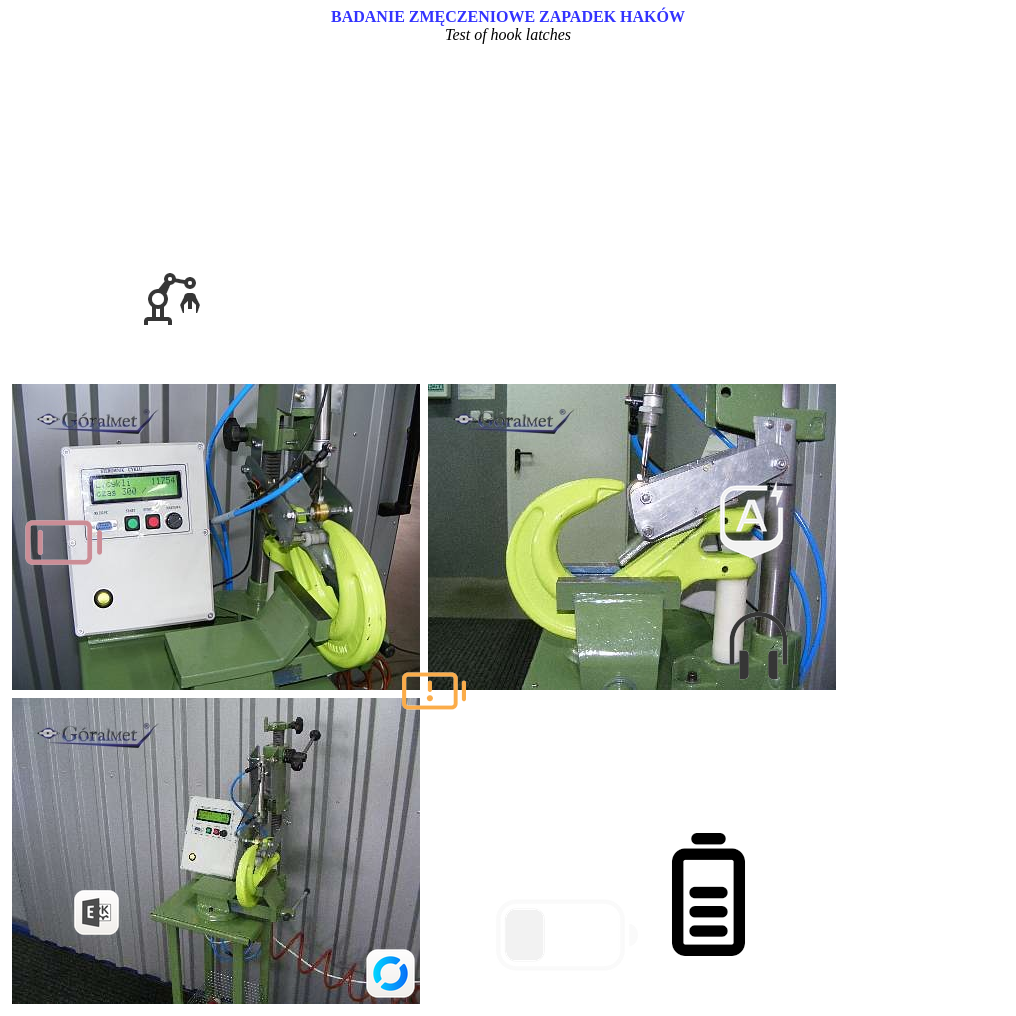  What do you see at coordinates (96, 912) in the screenshot?
I see `open akonadi exchange web services connector` at bounding box center [96, 912].